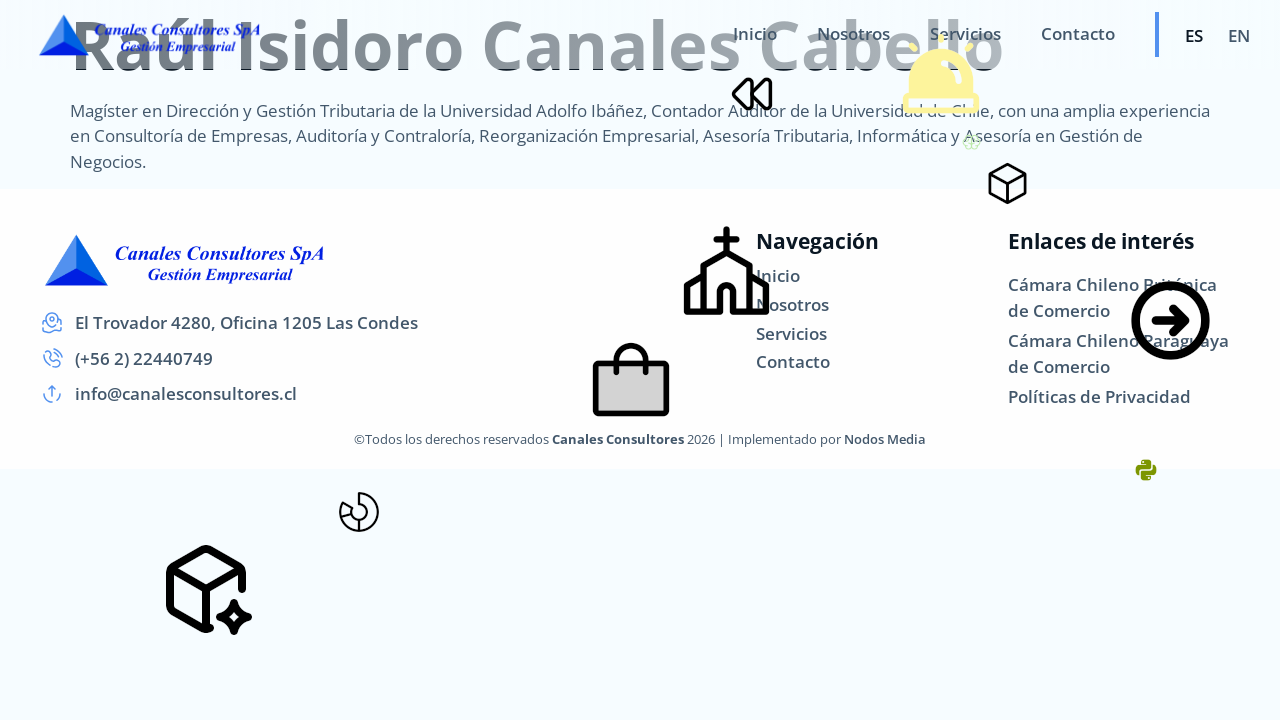 The image size is (1280, 720). What do you see at coordinates (1146, 470) in the screenshot?
I see `python file or project indicator` at bounding box center [1146, 470].